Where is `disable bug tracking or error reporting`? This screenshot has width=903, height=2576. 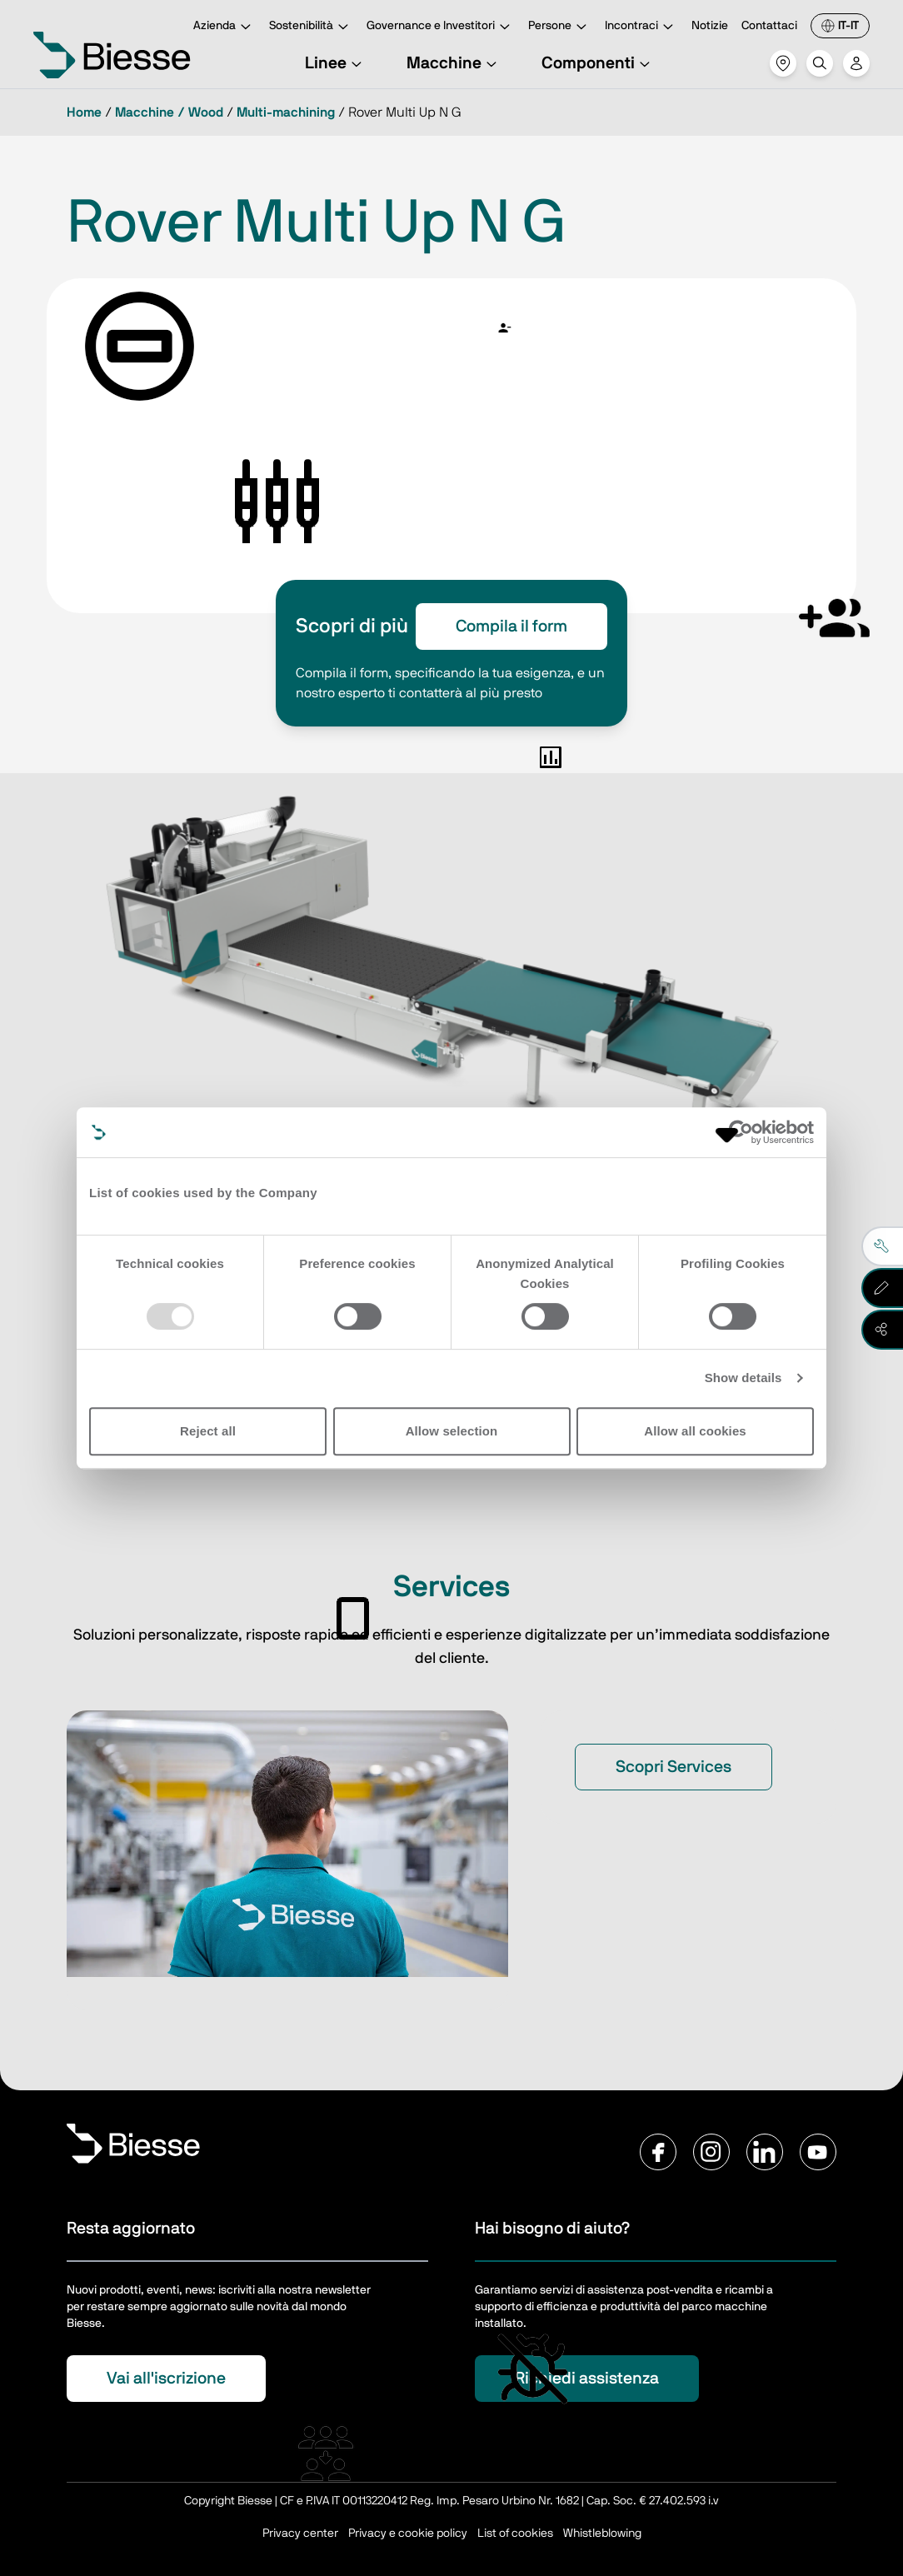 disable bug tracking or error reporting is located at coordinates (532, 2369).